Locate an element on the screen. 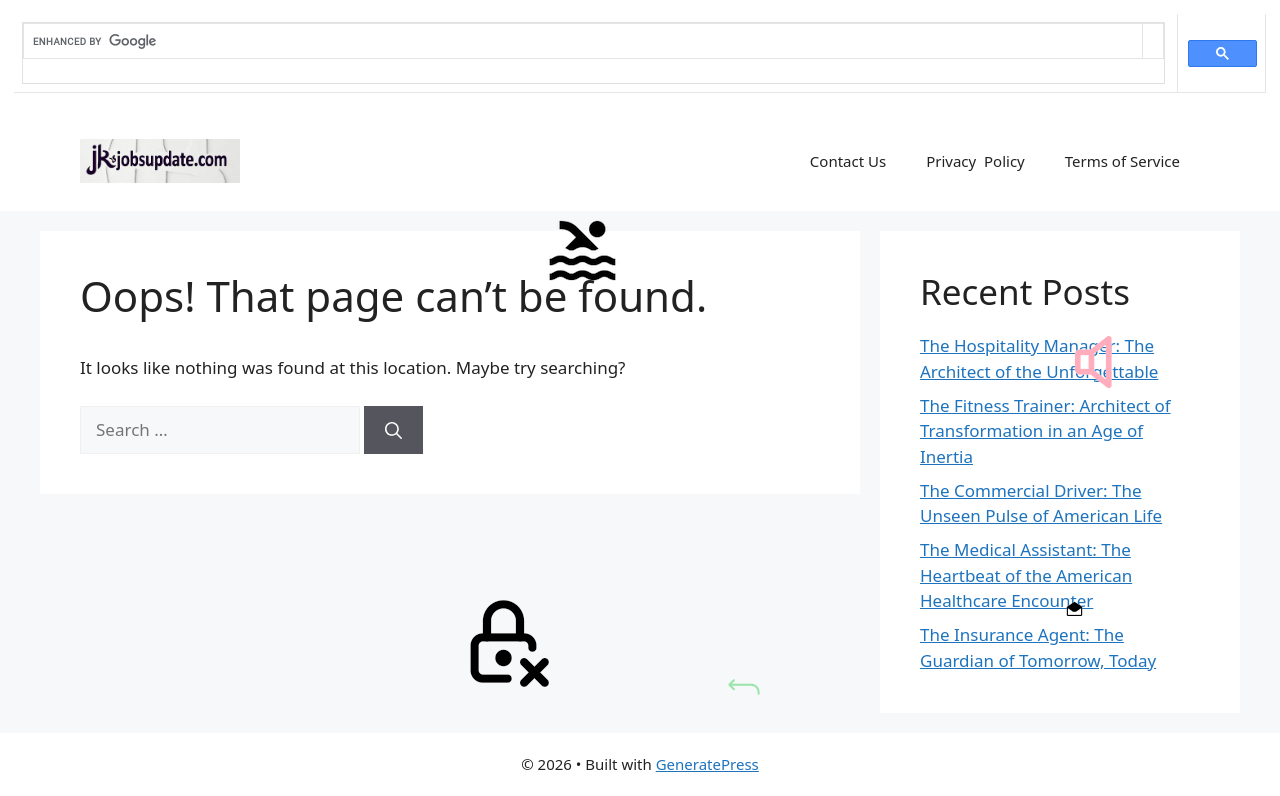  remove or delete a security lock is located at coordinates (503, 641).